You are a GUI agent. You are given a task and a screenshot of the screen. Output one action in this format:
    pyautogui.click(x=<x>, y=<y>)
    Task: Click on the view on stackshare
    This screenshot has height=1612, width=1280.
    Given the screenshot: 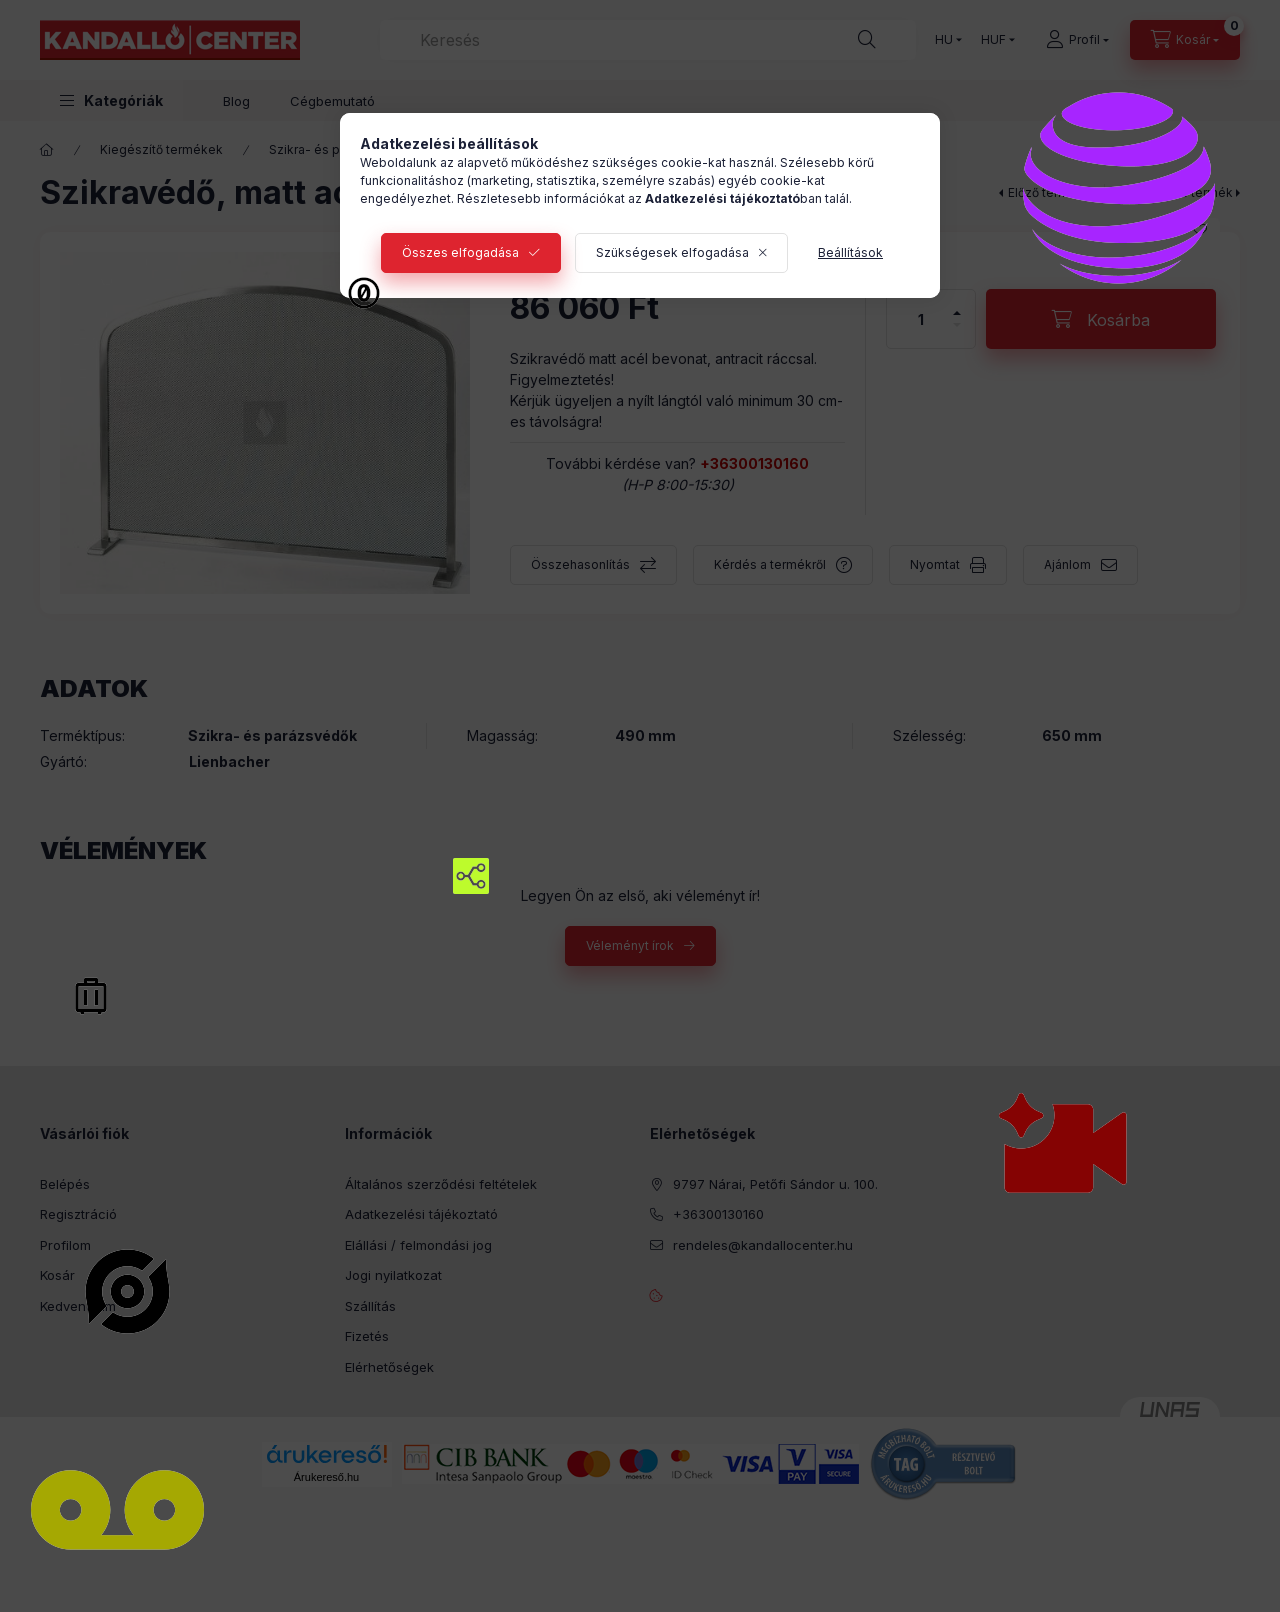 What is the action you would take?
    pyautogui.click(x=471, y=876)
    